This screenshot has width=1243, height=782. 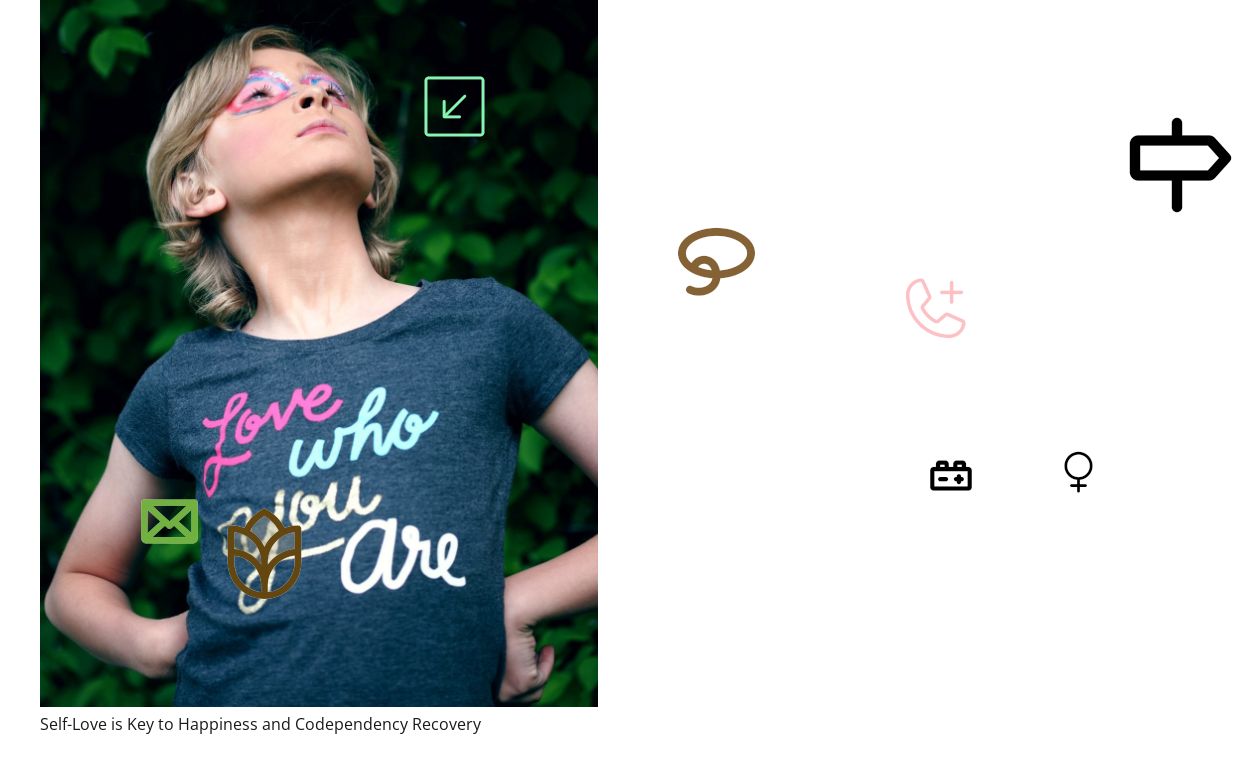 What do you see at coordinates (169, 521) in the screenshot?
I see `open your inbox` at bounding box center [169, 521].